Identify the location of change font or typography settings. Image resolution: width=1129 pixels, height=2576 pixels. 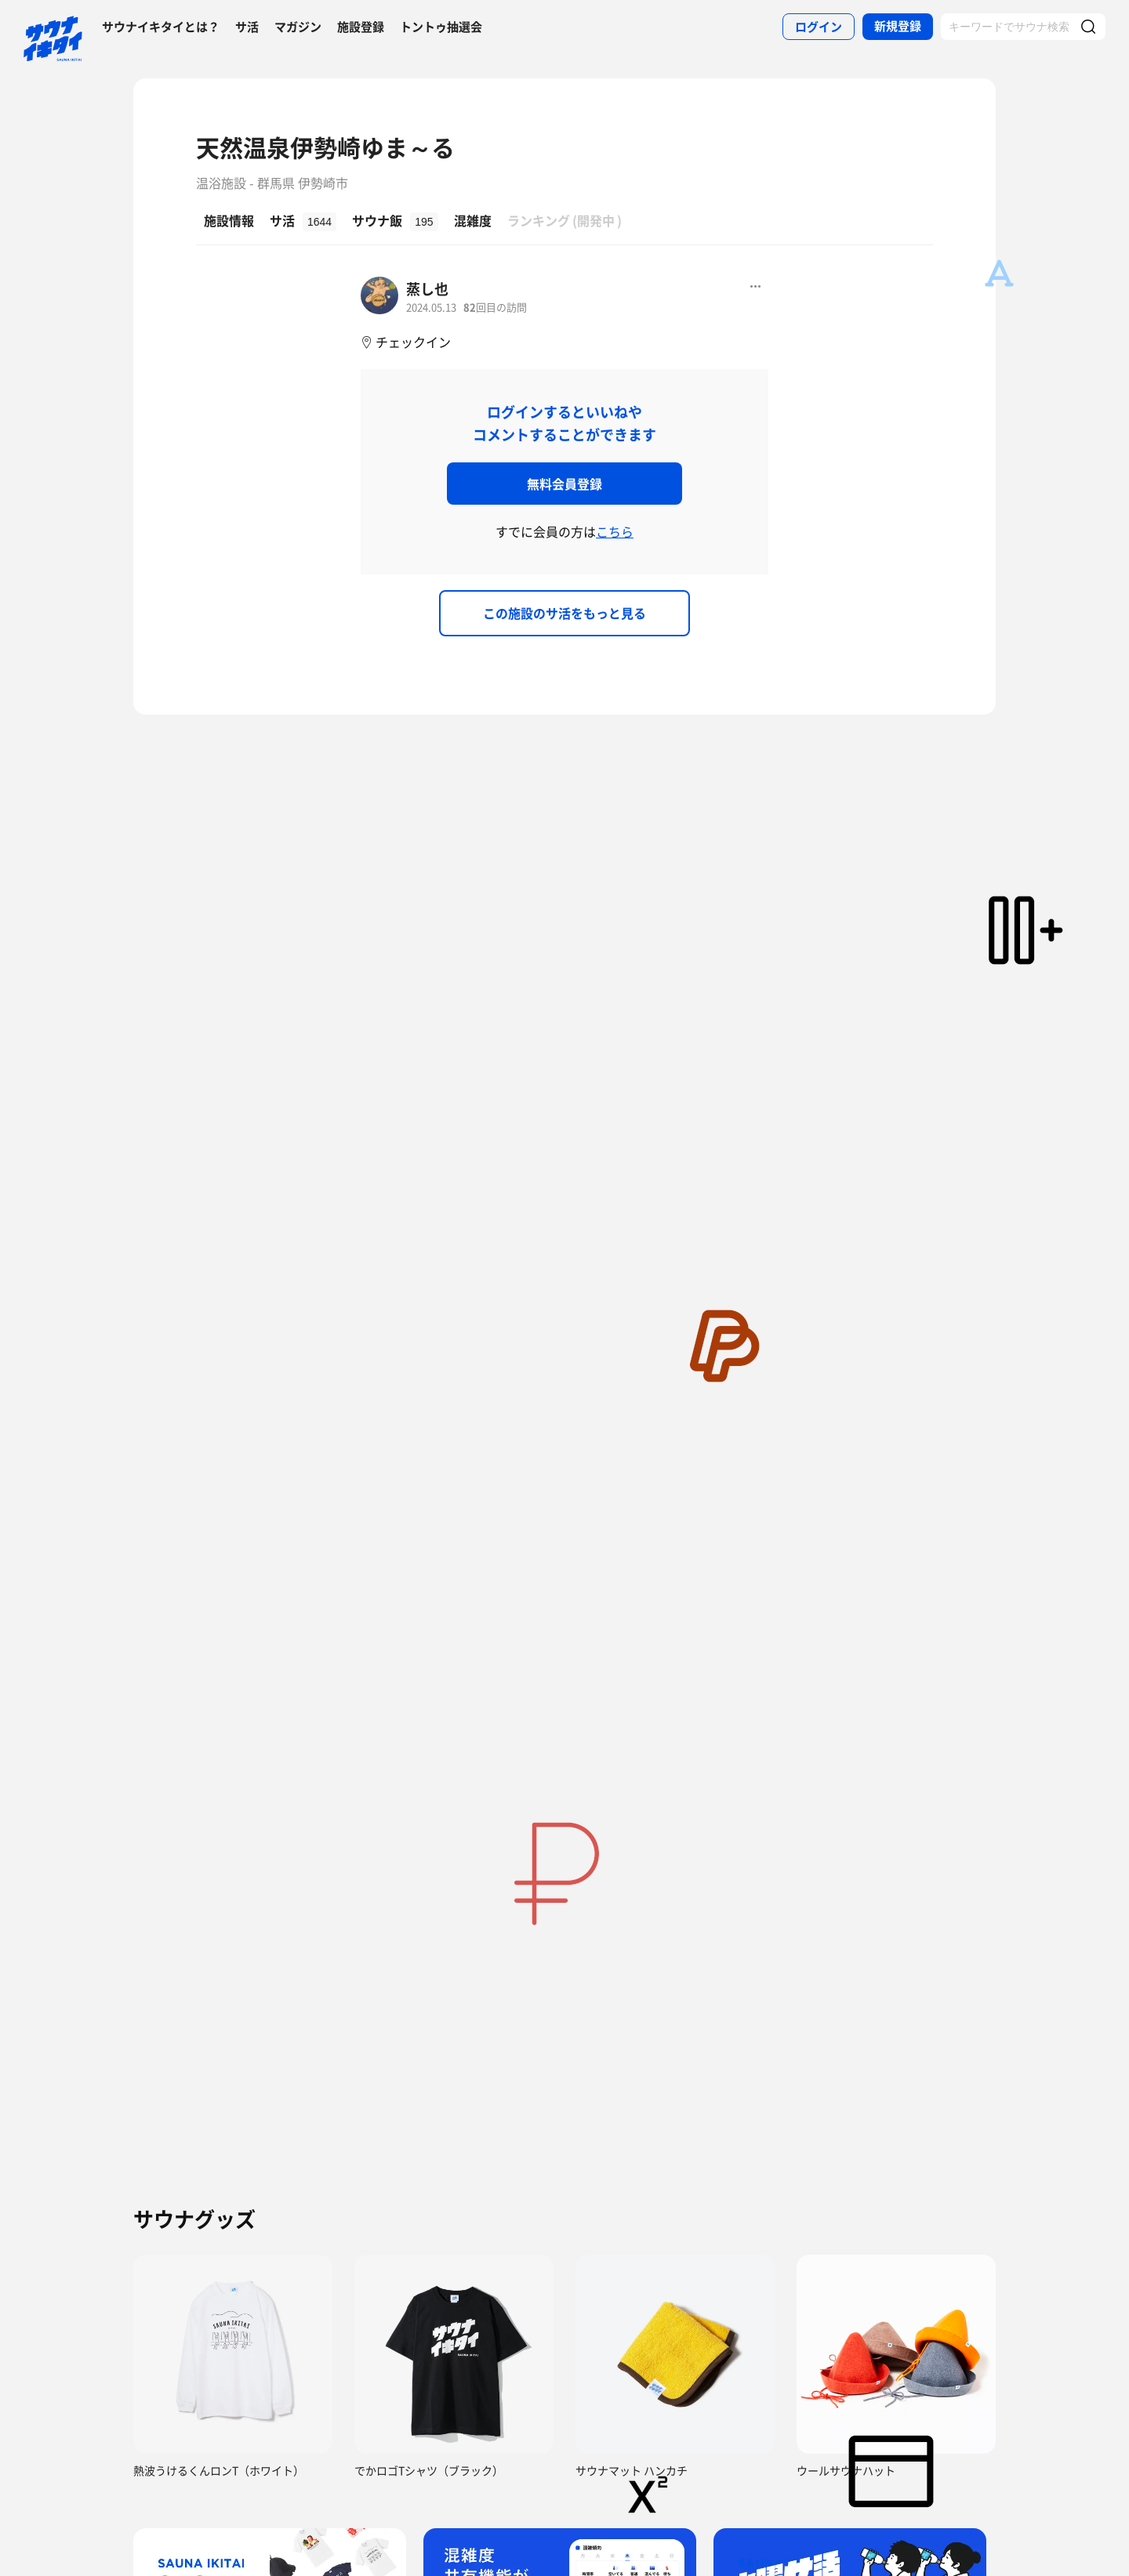
(999, 273).